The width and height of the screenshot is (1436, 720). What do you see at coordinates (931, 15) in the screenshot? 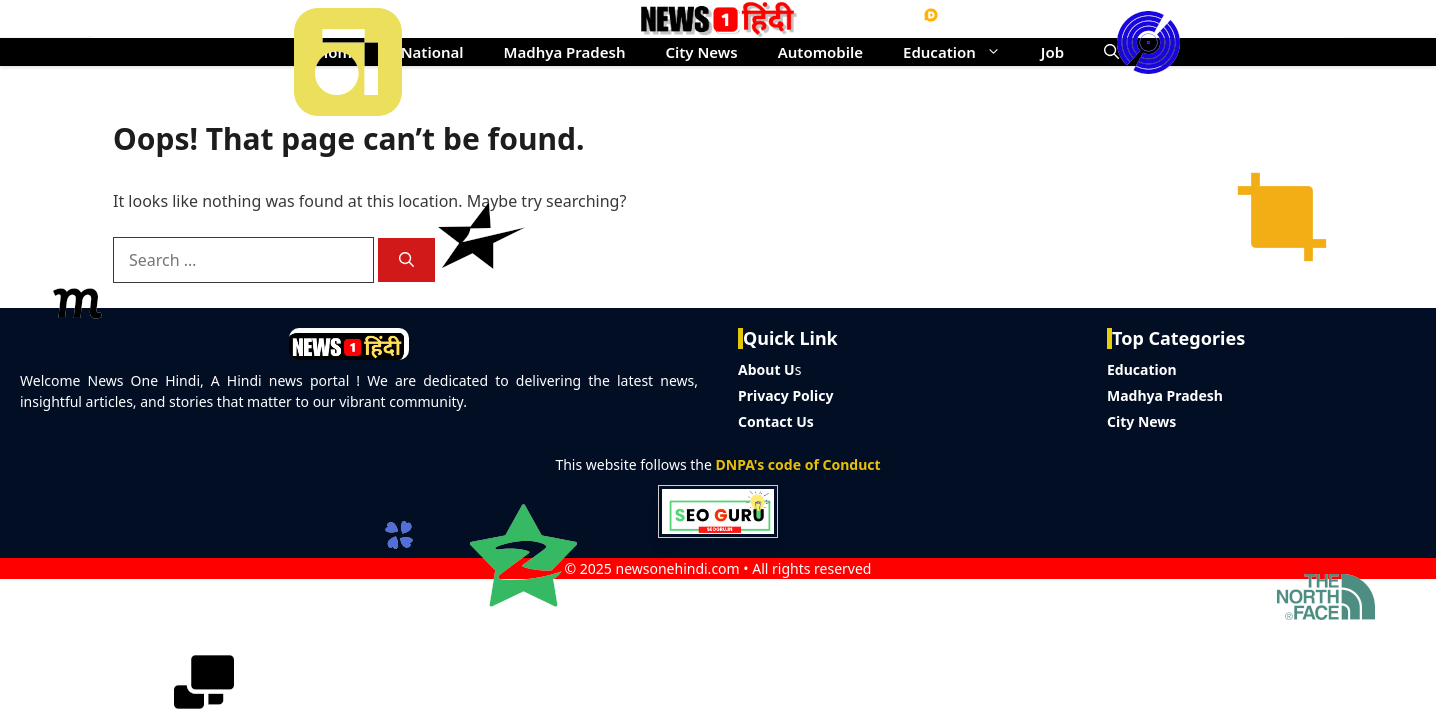
I see `open Disqus comments section` at bounding box center [931, 15].